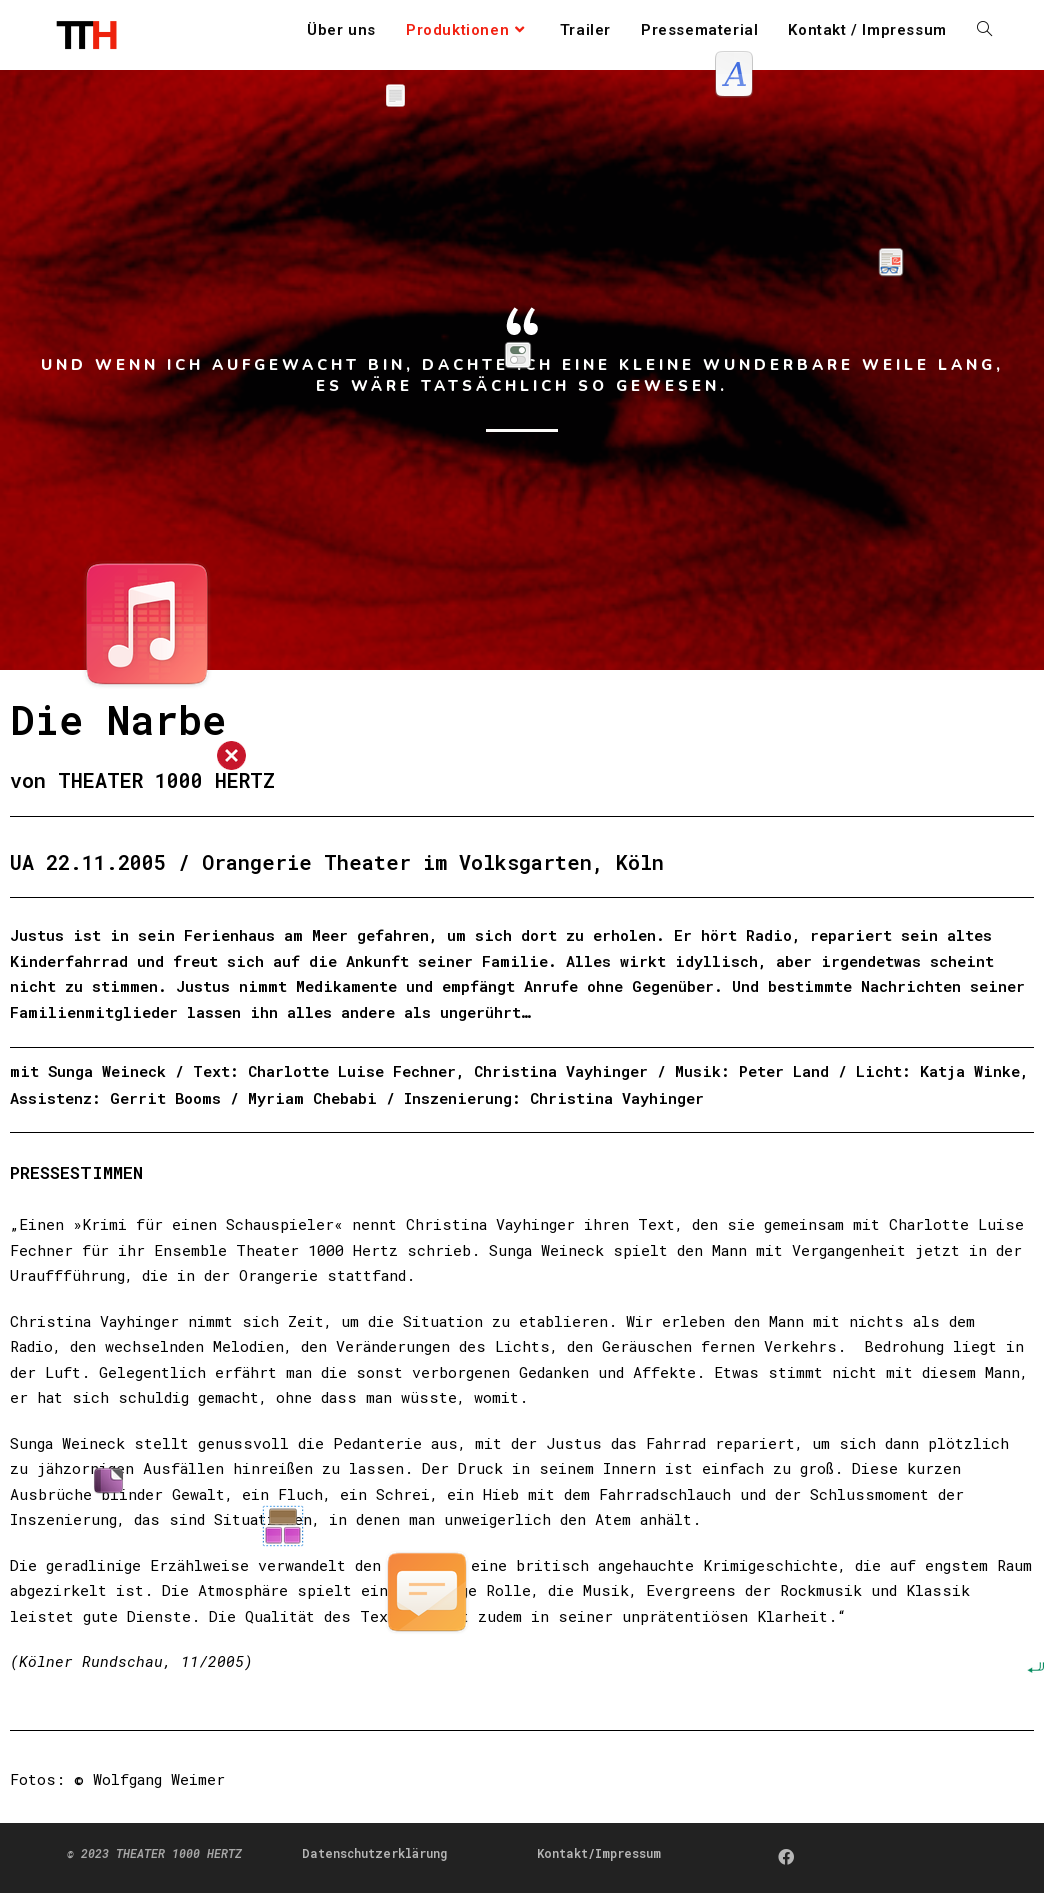  What do you see at coordinates (891, 262) in the screenshot?
I see `open evince document viewer` at bounding box center [891, 262].